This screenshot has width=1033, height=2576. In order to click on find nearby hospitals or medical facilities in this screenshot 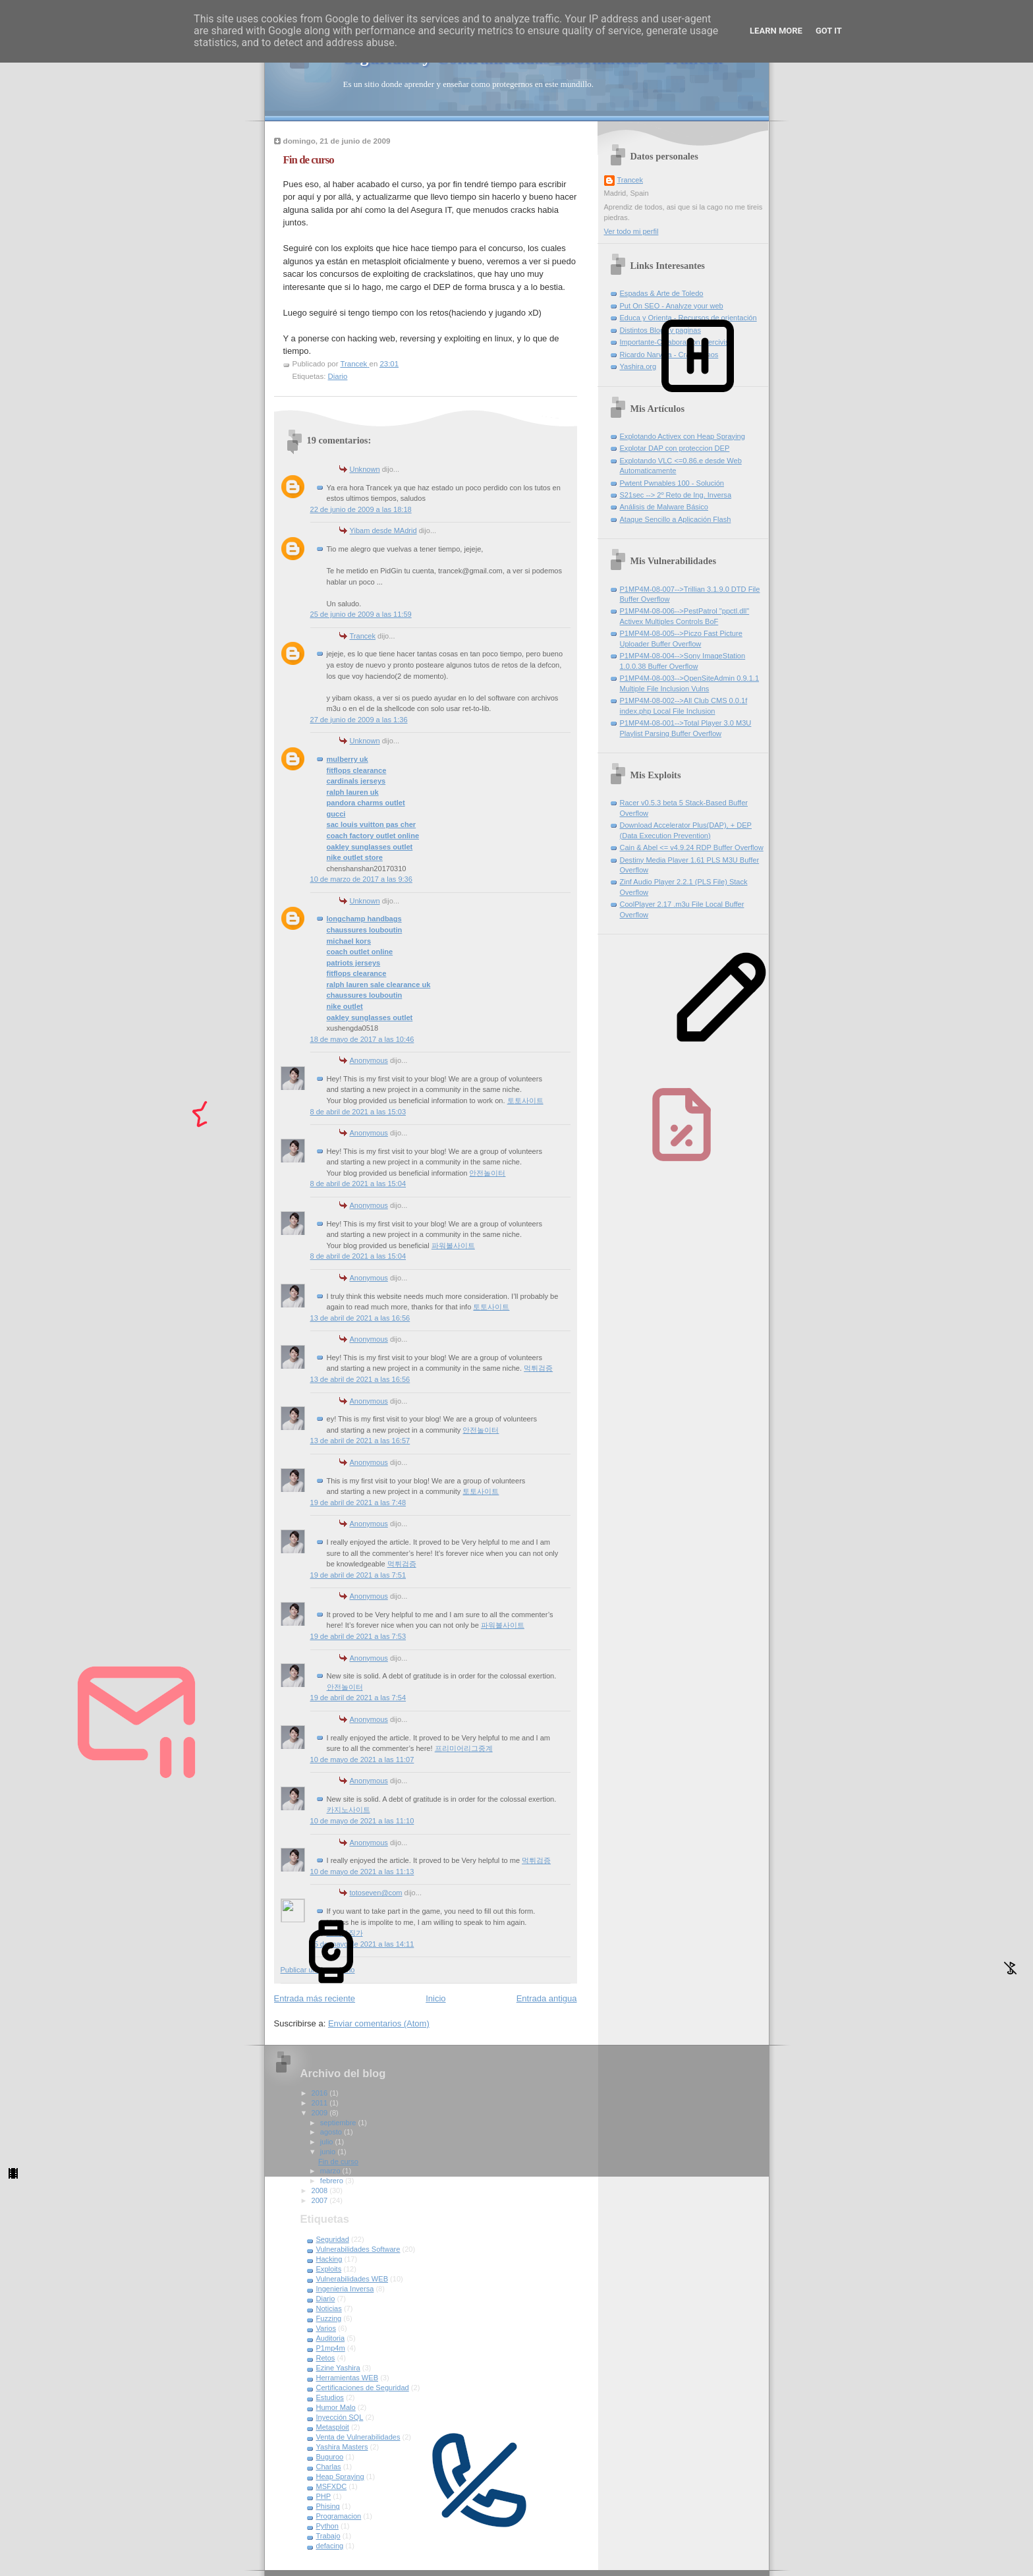, I will do `click(698, 356)`.